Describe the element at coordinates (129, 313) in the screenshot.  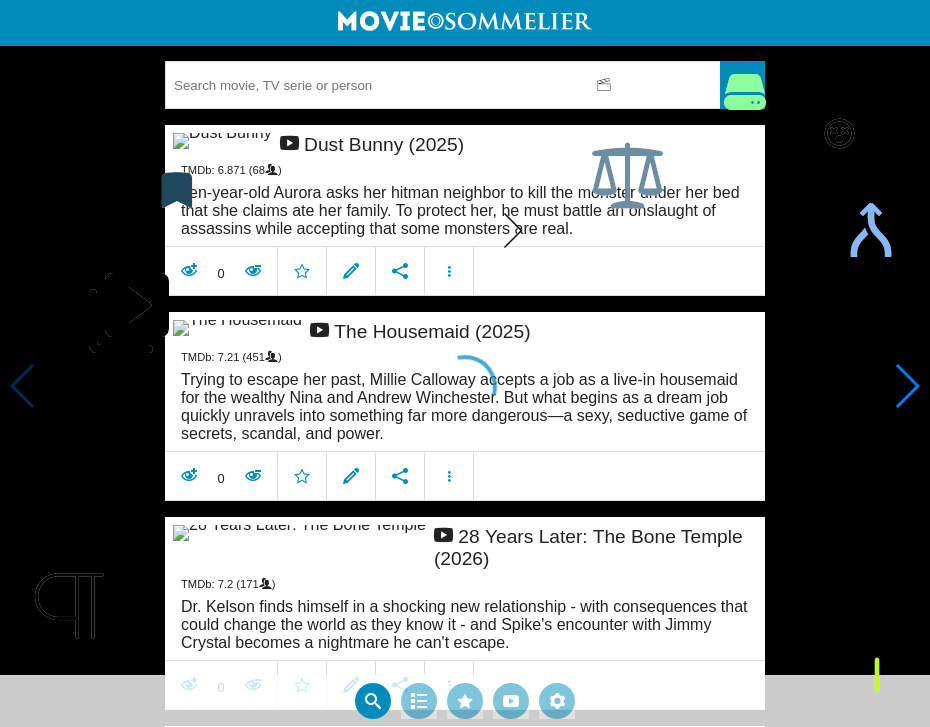
I see `access your video library` at that location.